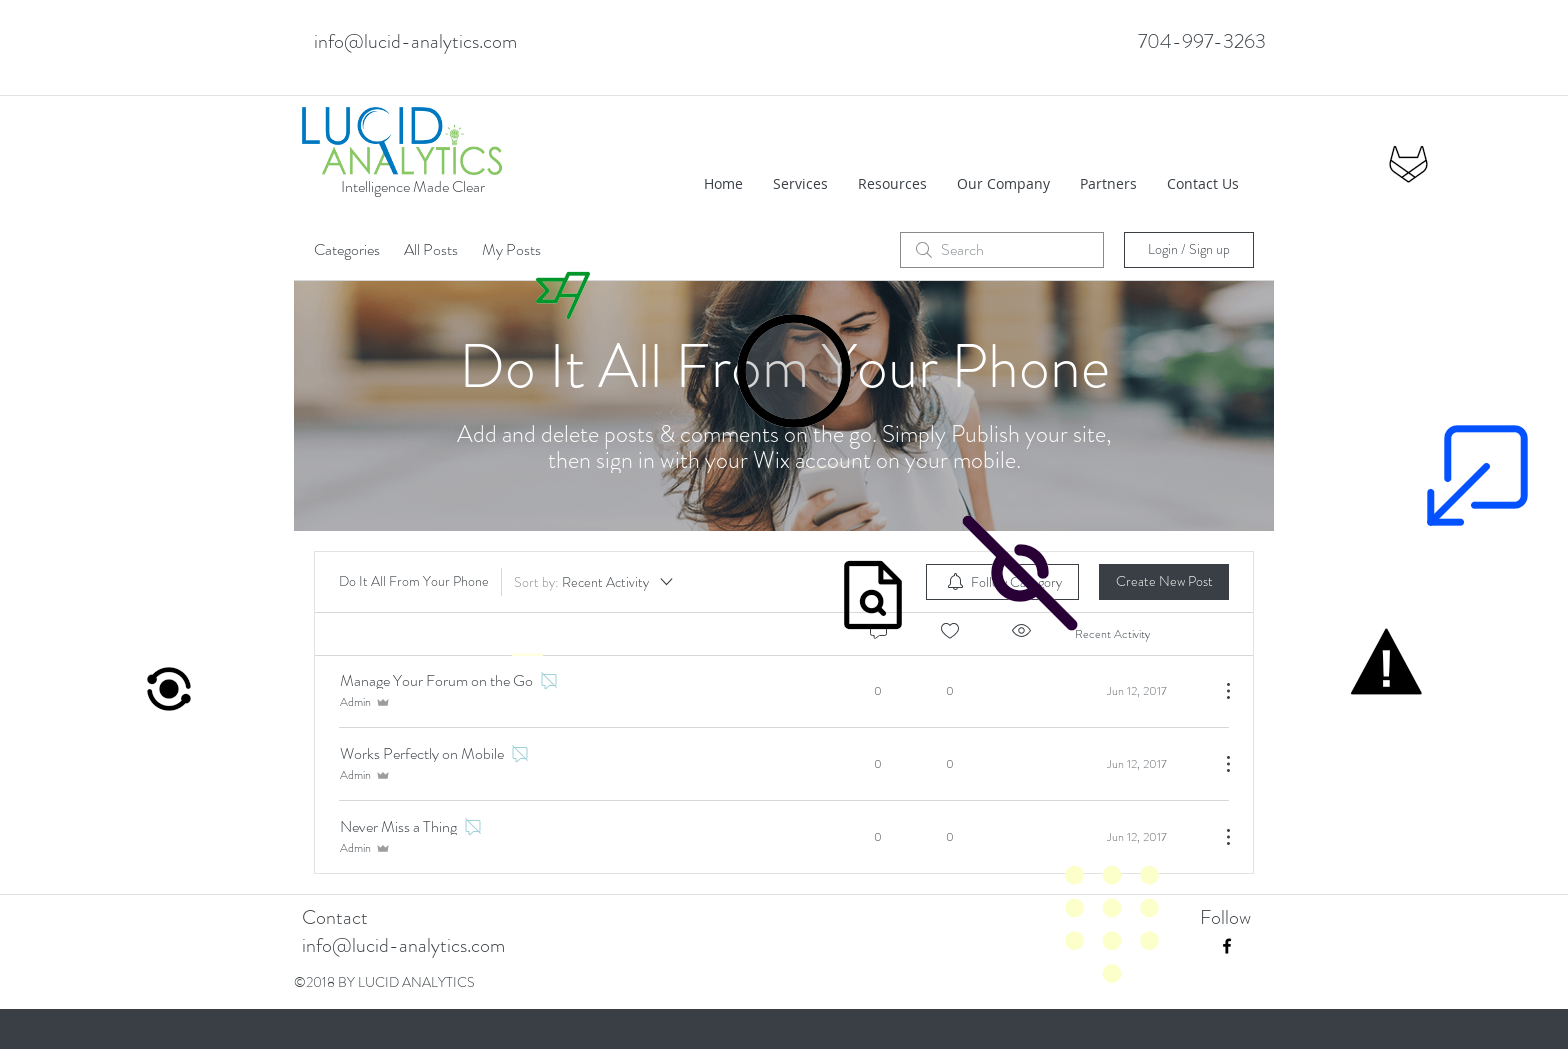 This screenshot has height=1049, width=1568. What do you see at coordinates (794, 371) in the screenshot?
I see `unselected radio button option` at bounding box center [794, 371].